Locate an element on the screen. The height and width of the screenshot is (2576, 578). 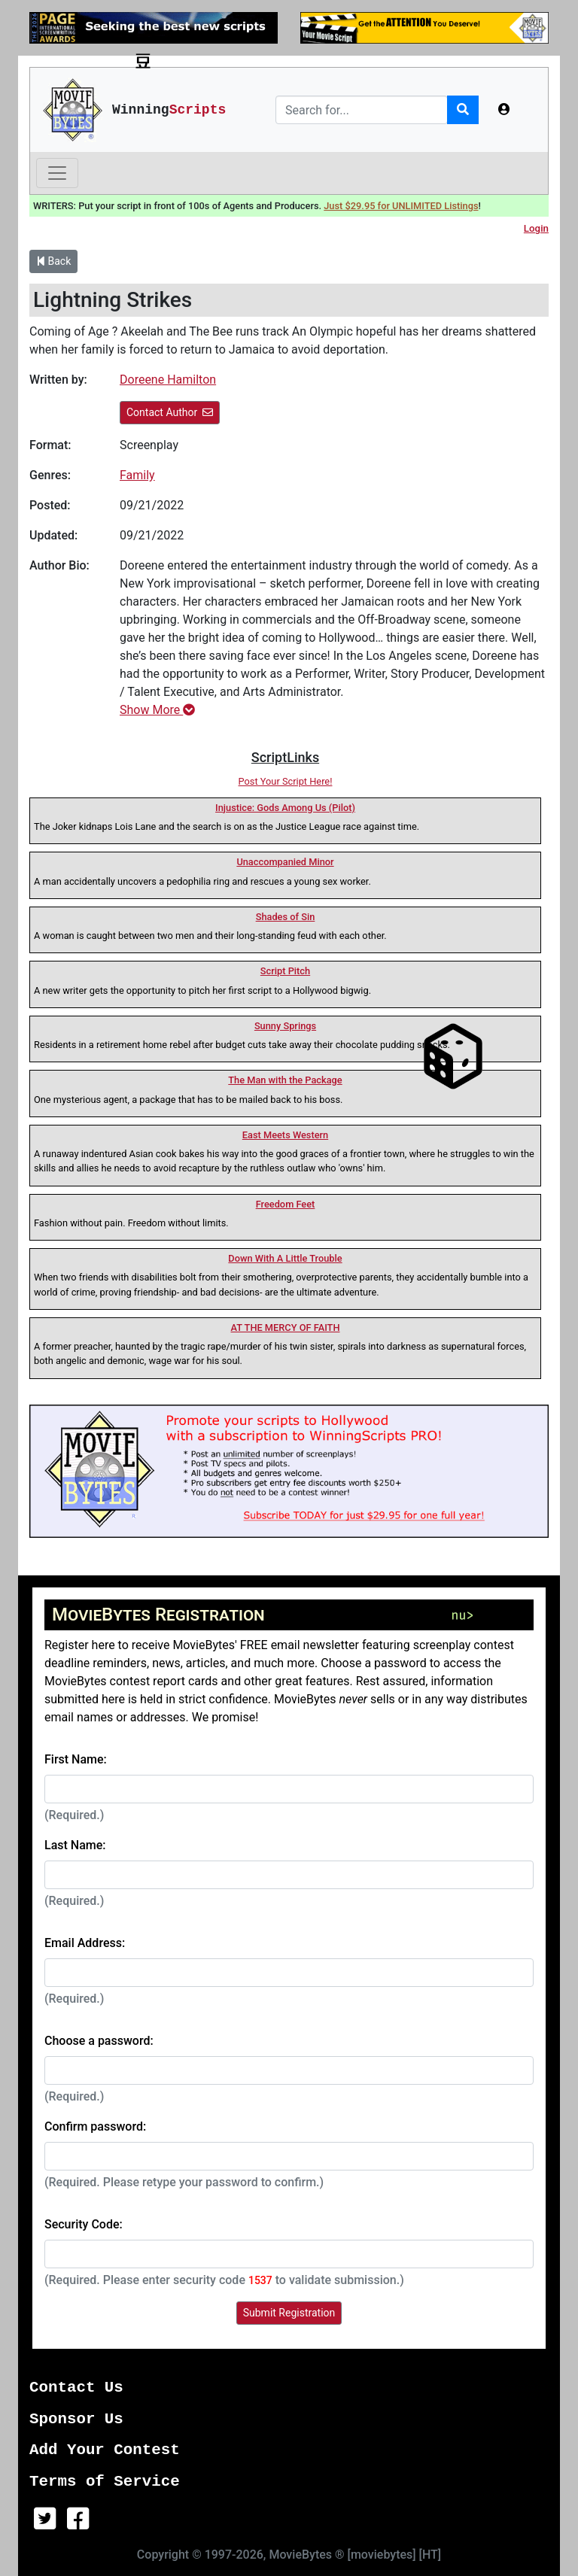
nushell application logo is located at coordinates (462, 1615).